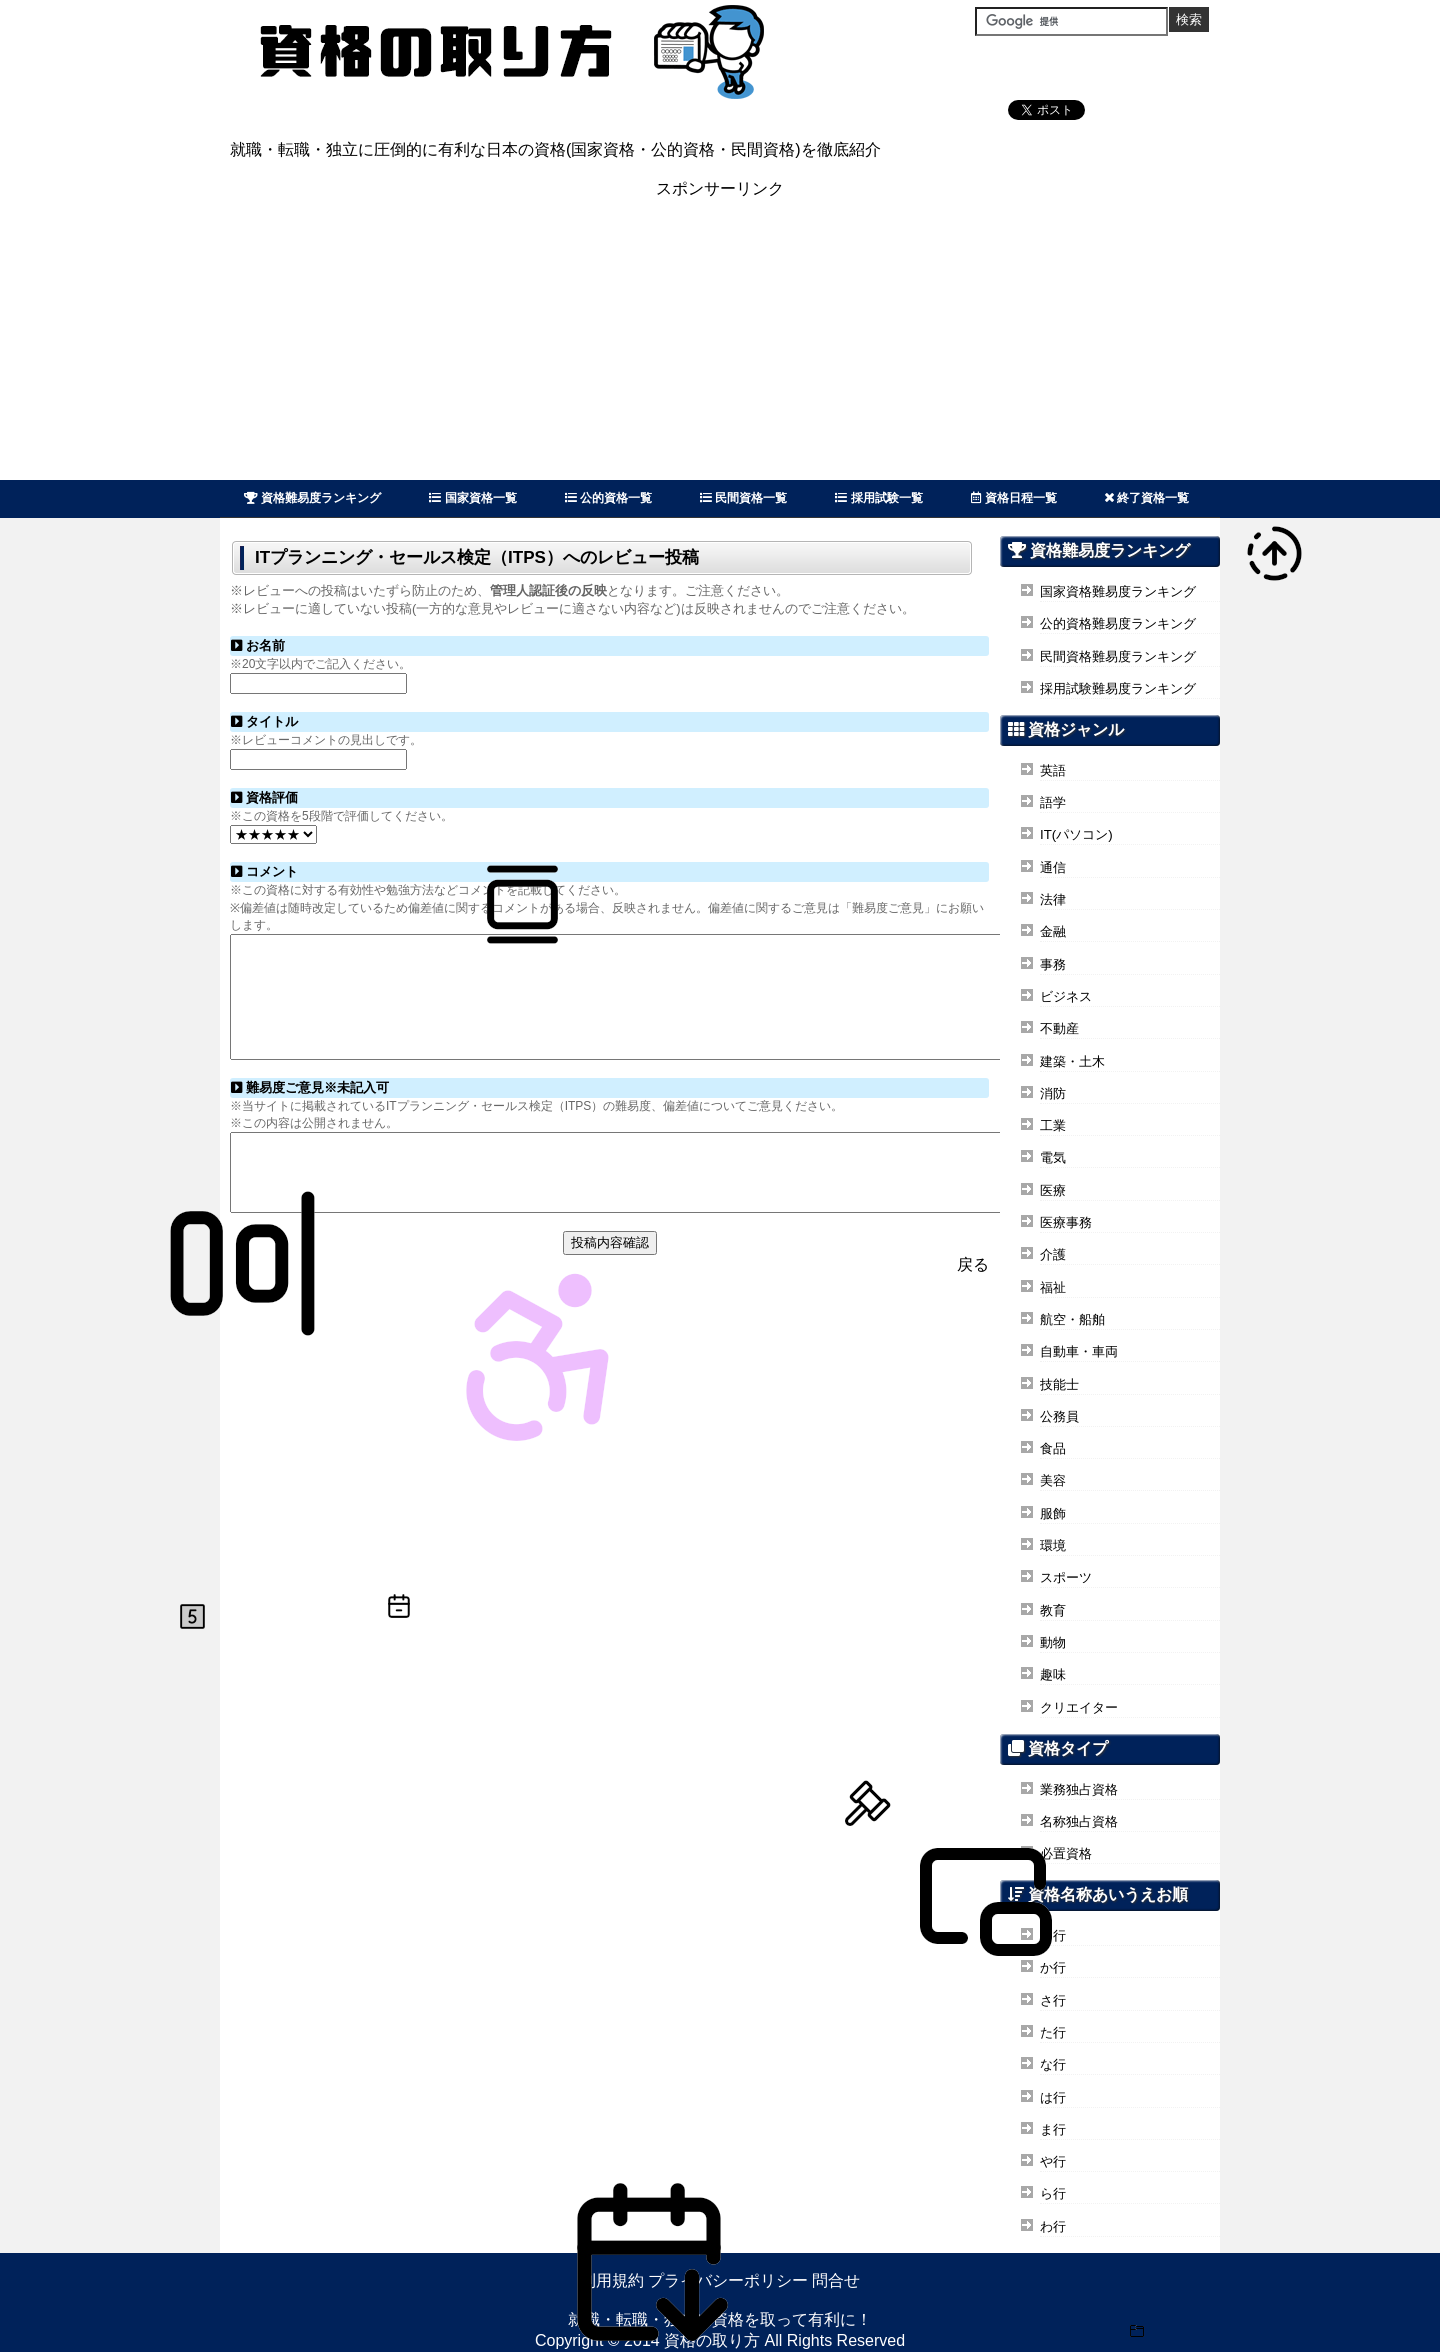 Image resolution: width=1440 pixels, height=2352 pixels. Describe the element at coordinates (866, 1805) in the screenshot. I see `access legal or terms of service information` at that location.